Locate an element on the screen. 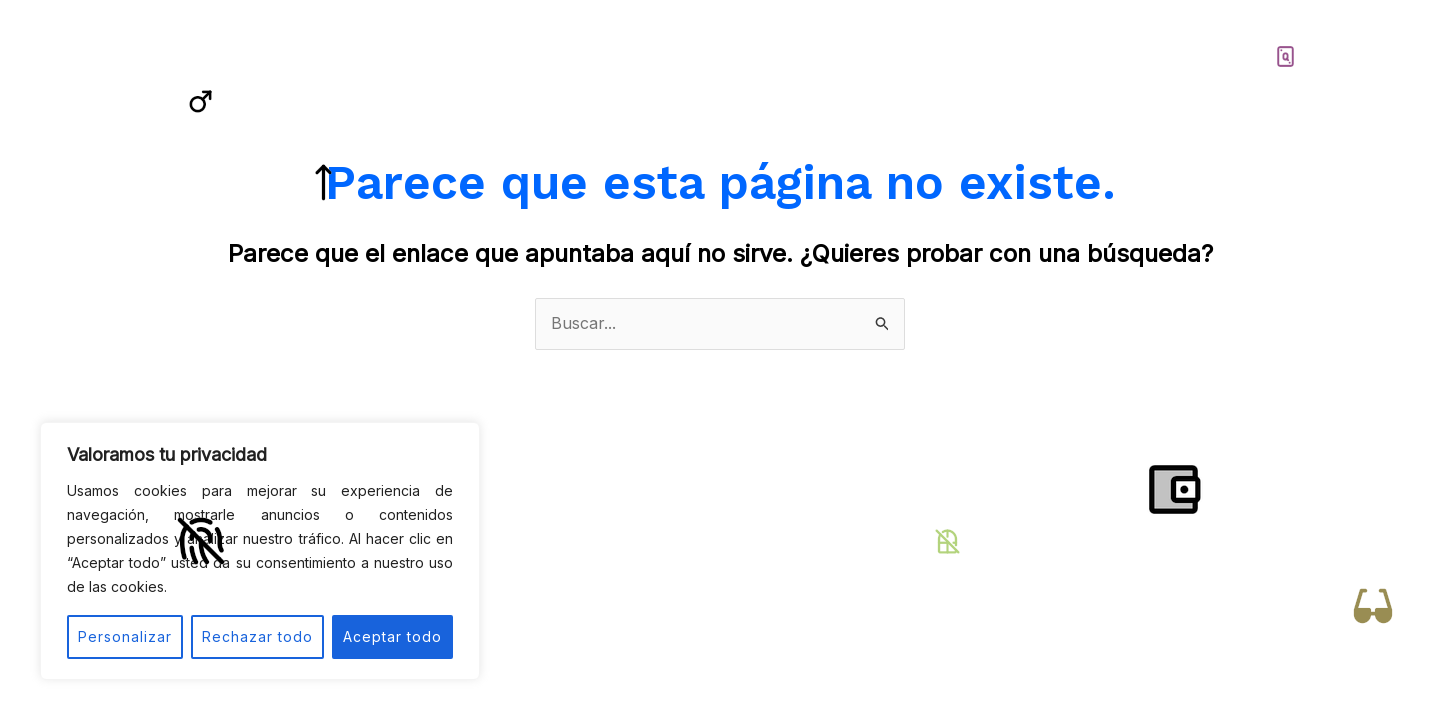  window or panel is disabled is located at coordinates (947, 541).